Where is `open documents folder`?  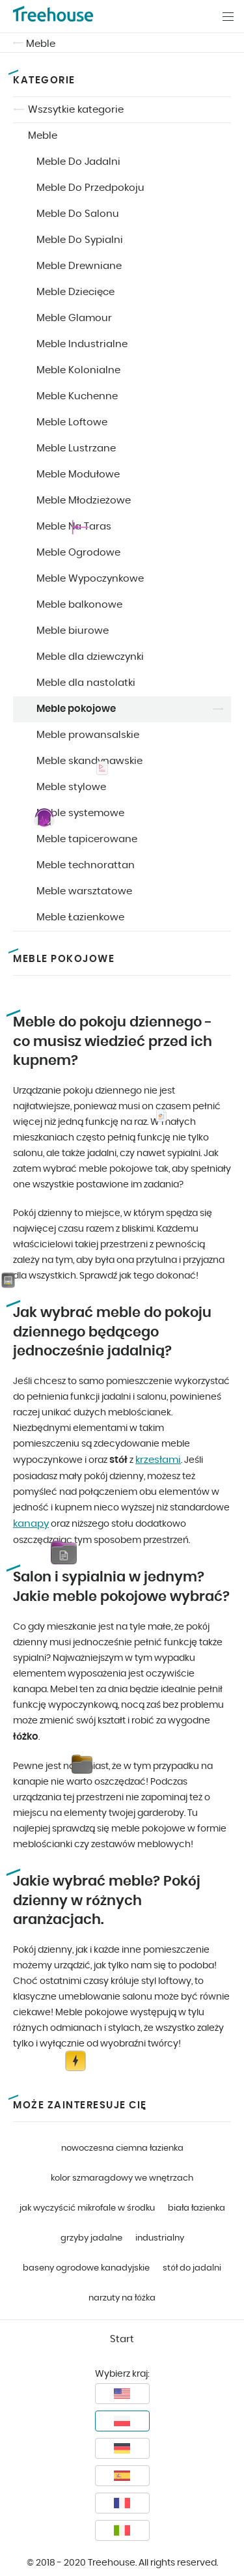 open documents folder is located at coordinates (64, 1552).